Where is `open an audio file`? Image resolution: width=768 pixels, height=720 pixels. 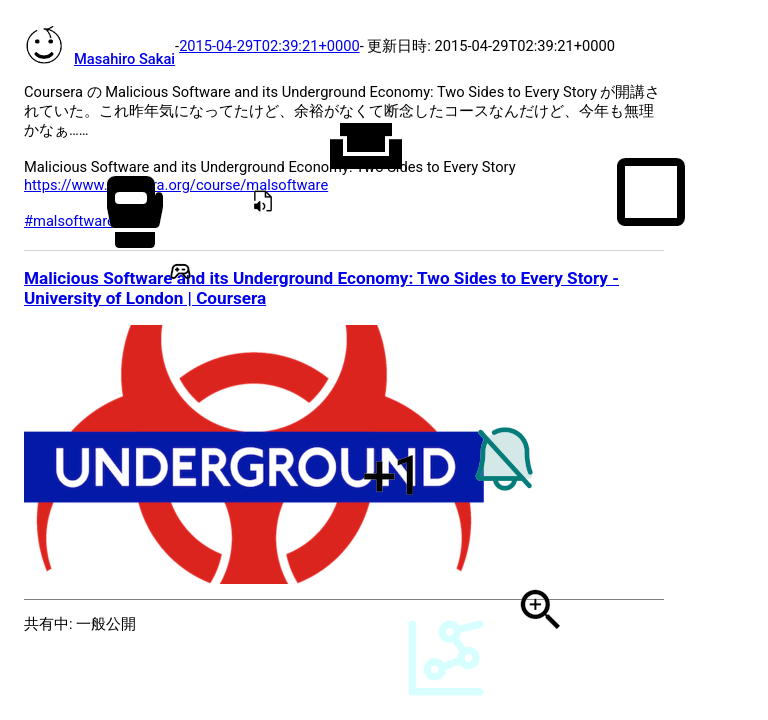 open an audio file is located at coordinates (263, 201).